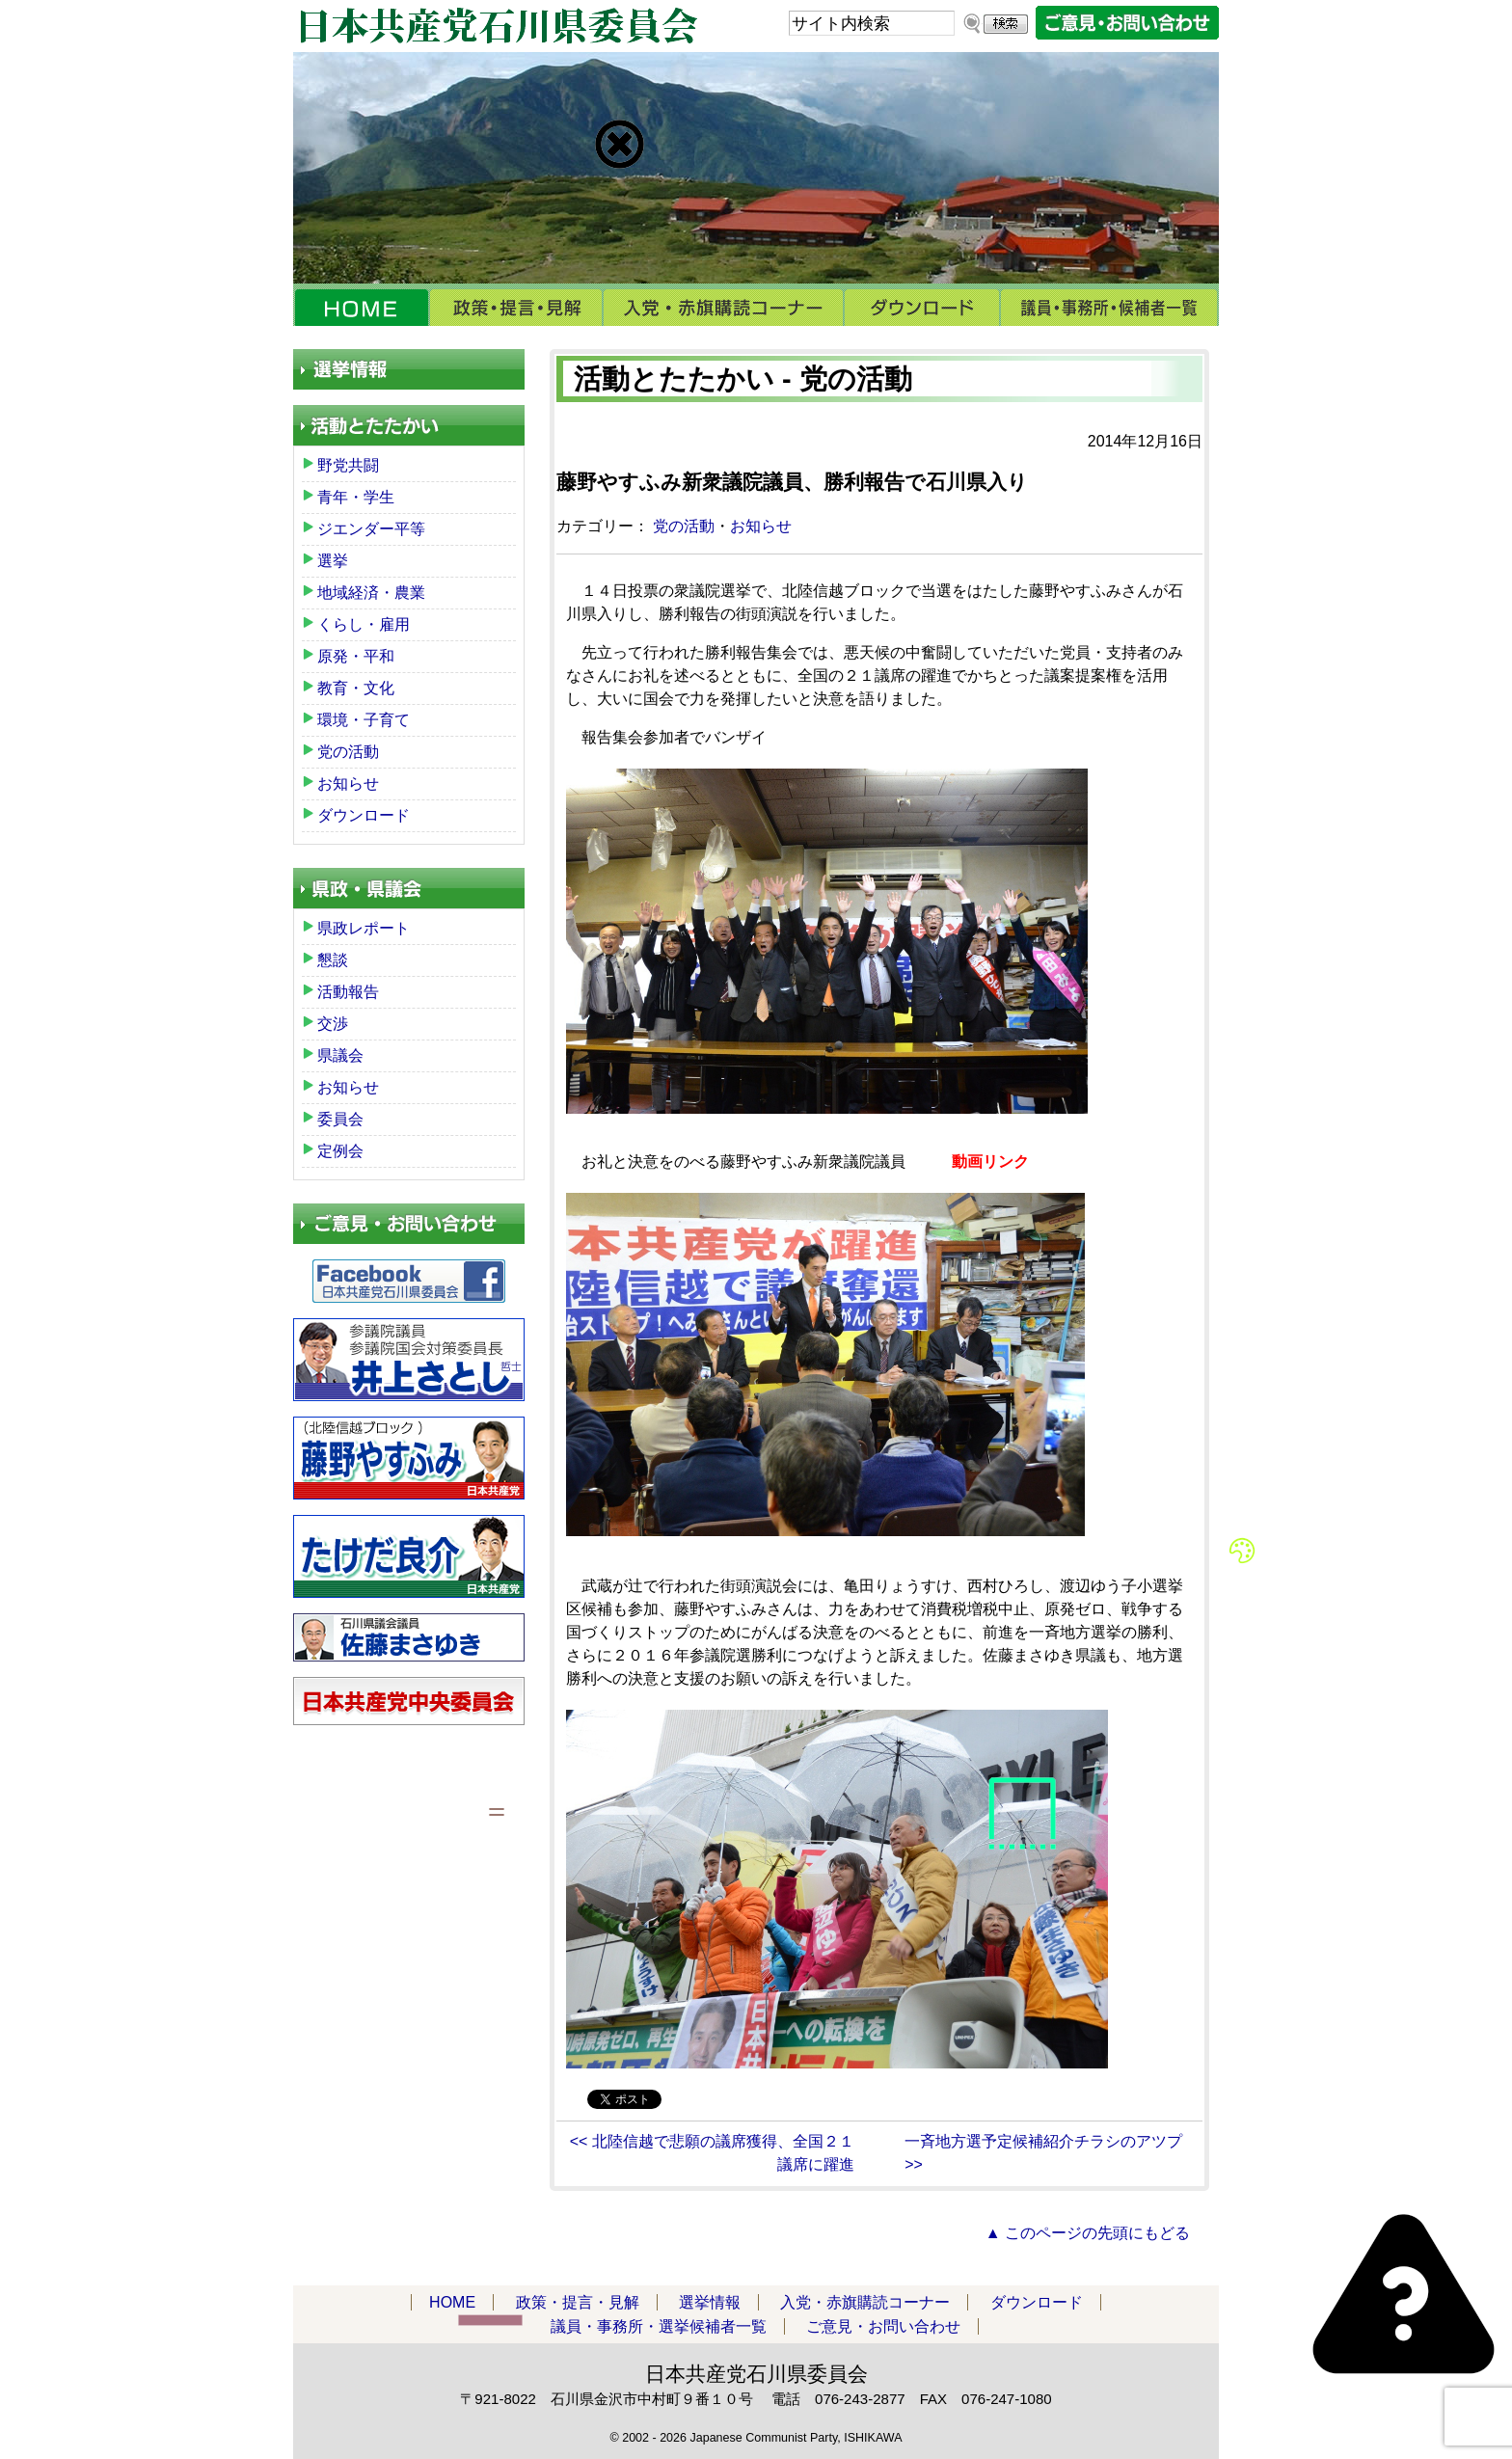 The image size is (1512, 2459). I want to click on insert a code snippet, so click(1019, 1813).